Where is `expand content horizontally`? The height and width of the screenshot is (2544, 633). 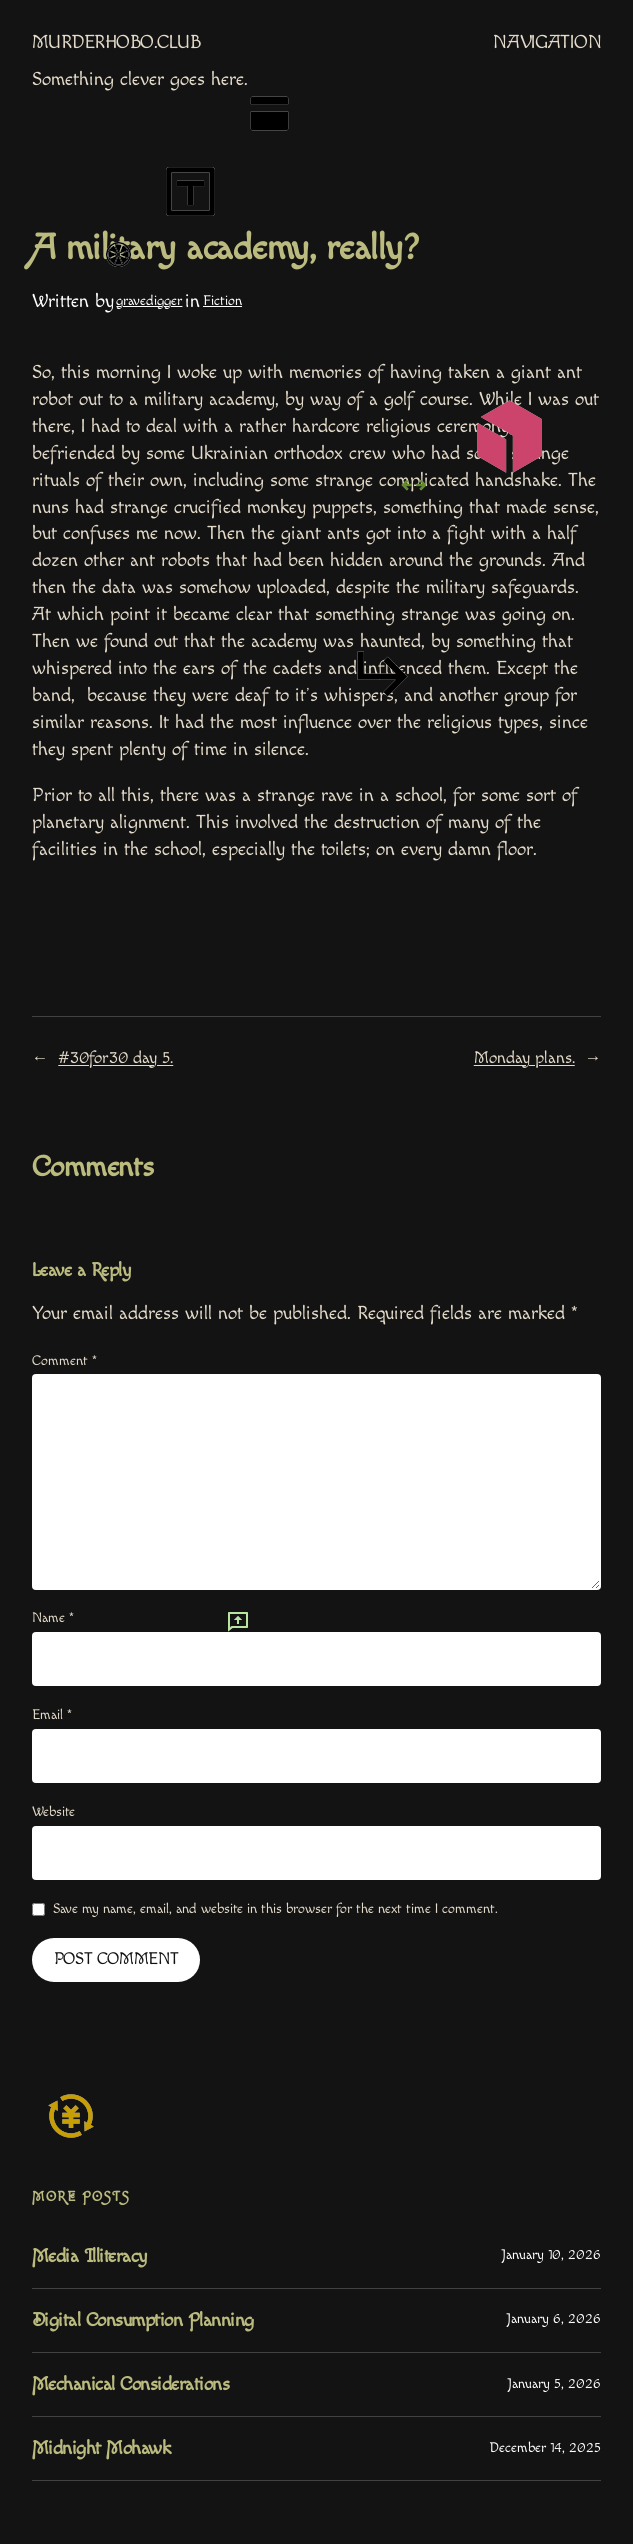
expand content horizontally is located at coordinates (414, 485).